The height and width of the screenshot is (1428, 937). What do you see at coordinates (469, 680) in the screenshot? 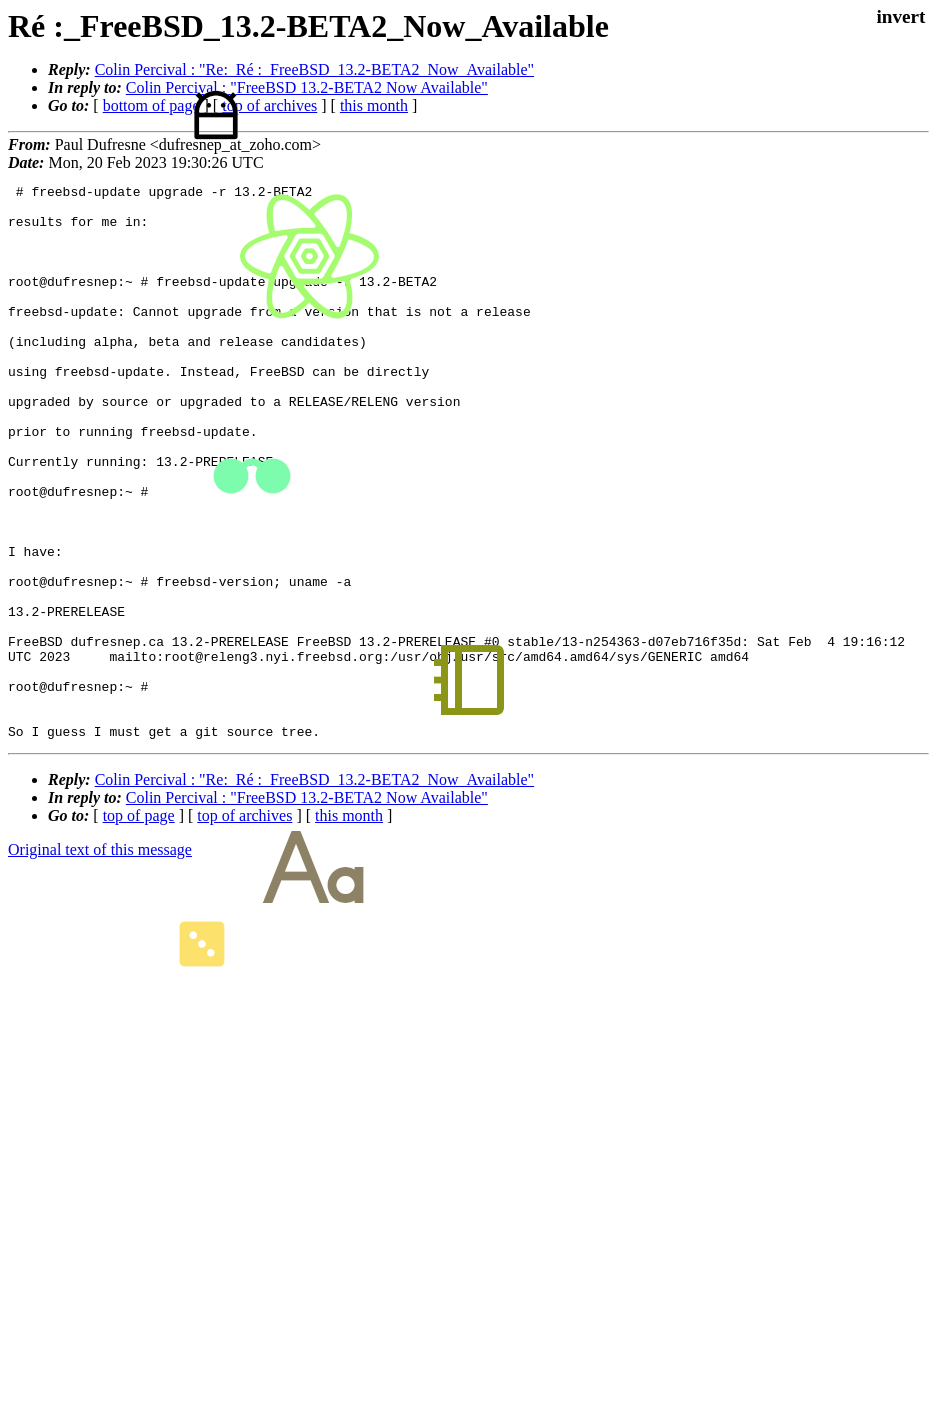
I see `view booklet or documentation` at bounding box center [469, 680].